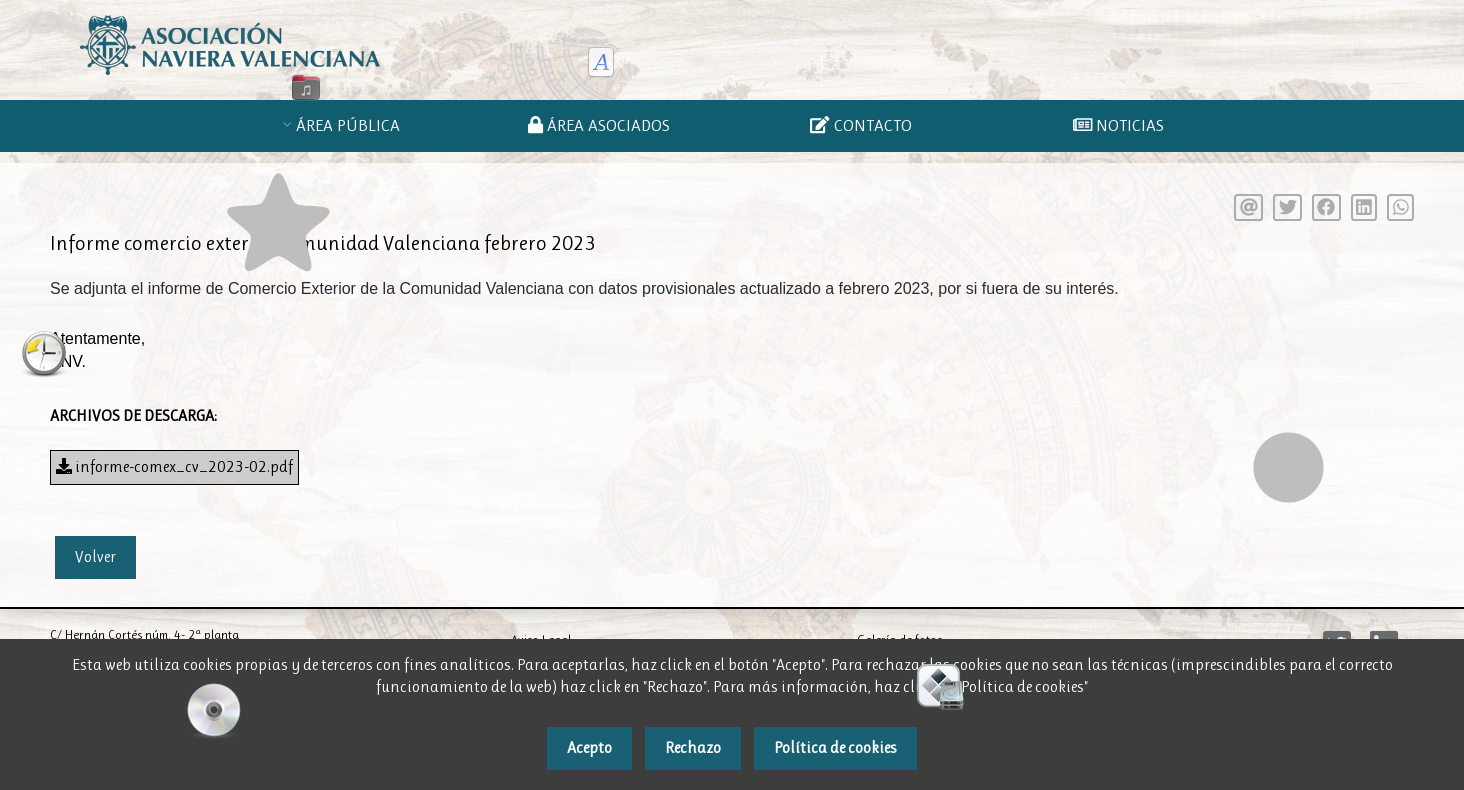 The height and width of the screenshot is (790, 1464). What do you see at coordinates (601, 62) in the screenshot?
I see `open a font file` at bounding box center [601, 62].